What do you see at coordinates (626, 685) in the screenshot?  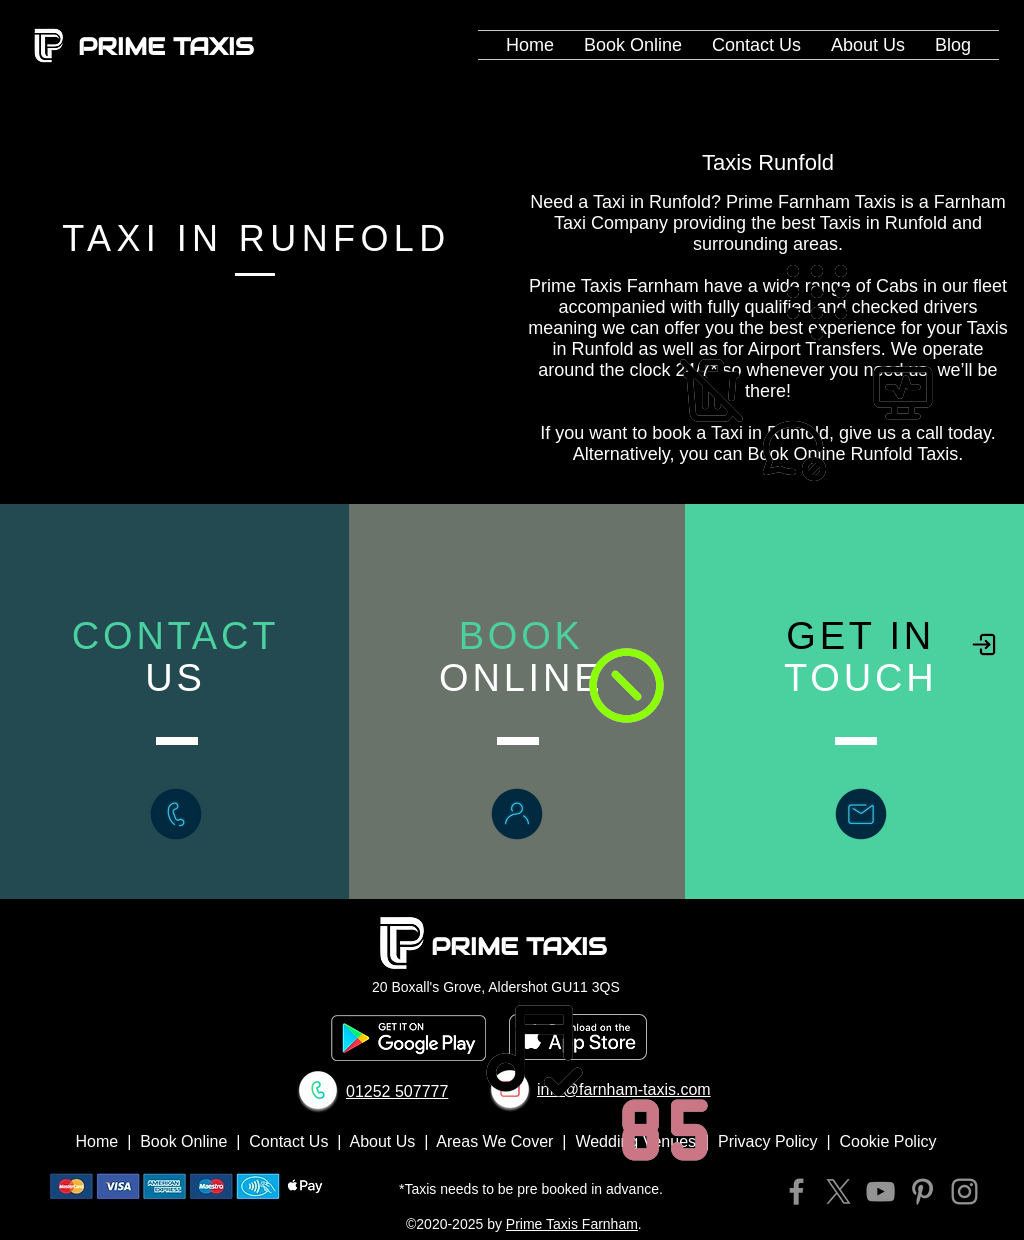 I see `indicates a forbidden or prohibited action` at bounding box center [626, 685].